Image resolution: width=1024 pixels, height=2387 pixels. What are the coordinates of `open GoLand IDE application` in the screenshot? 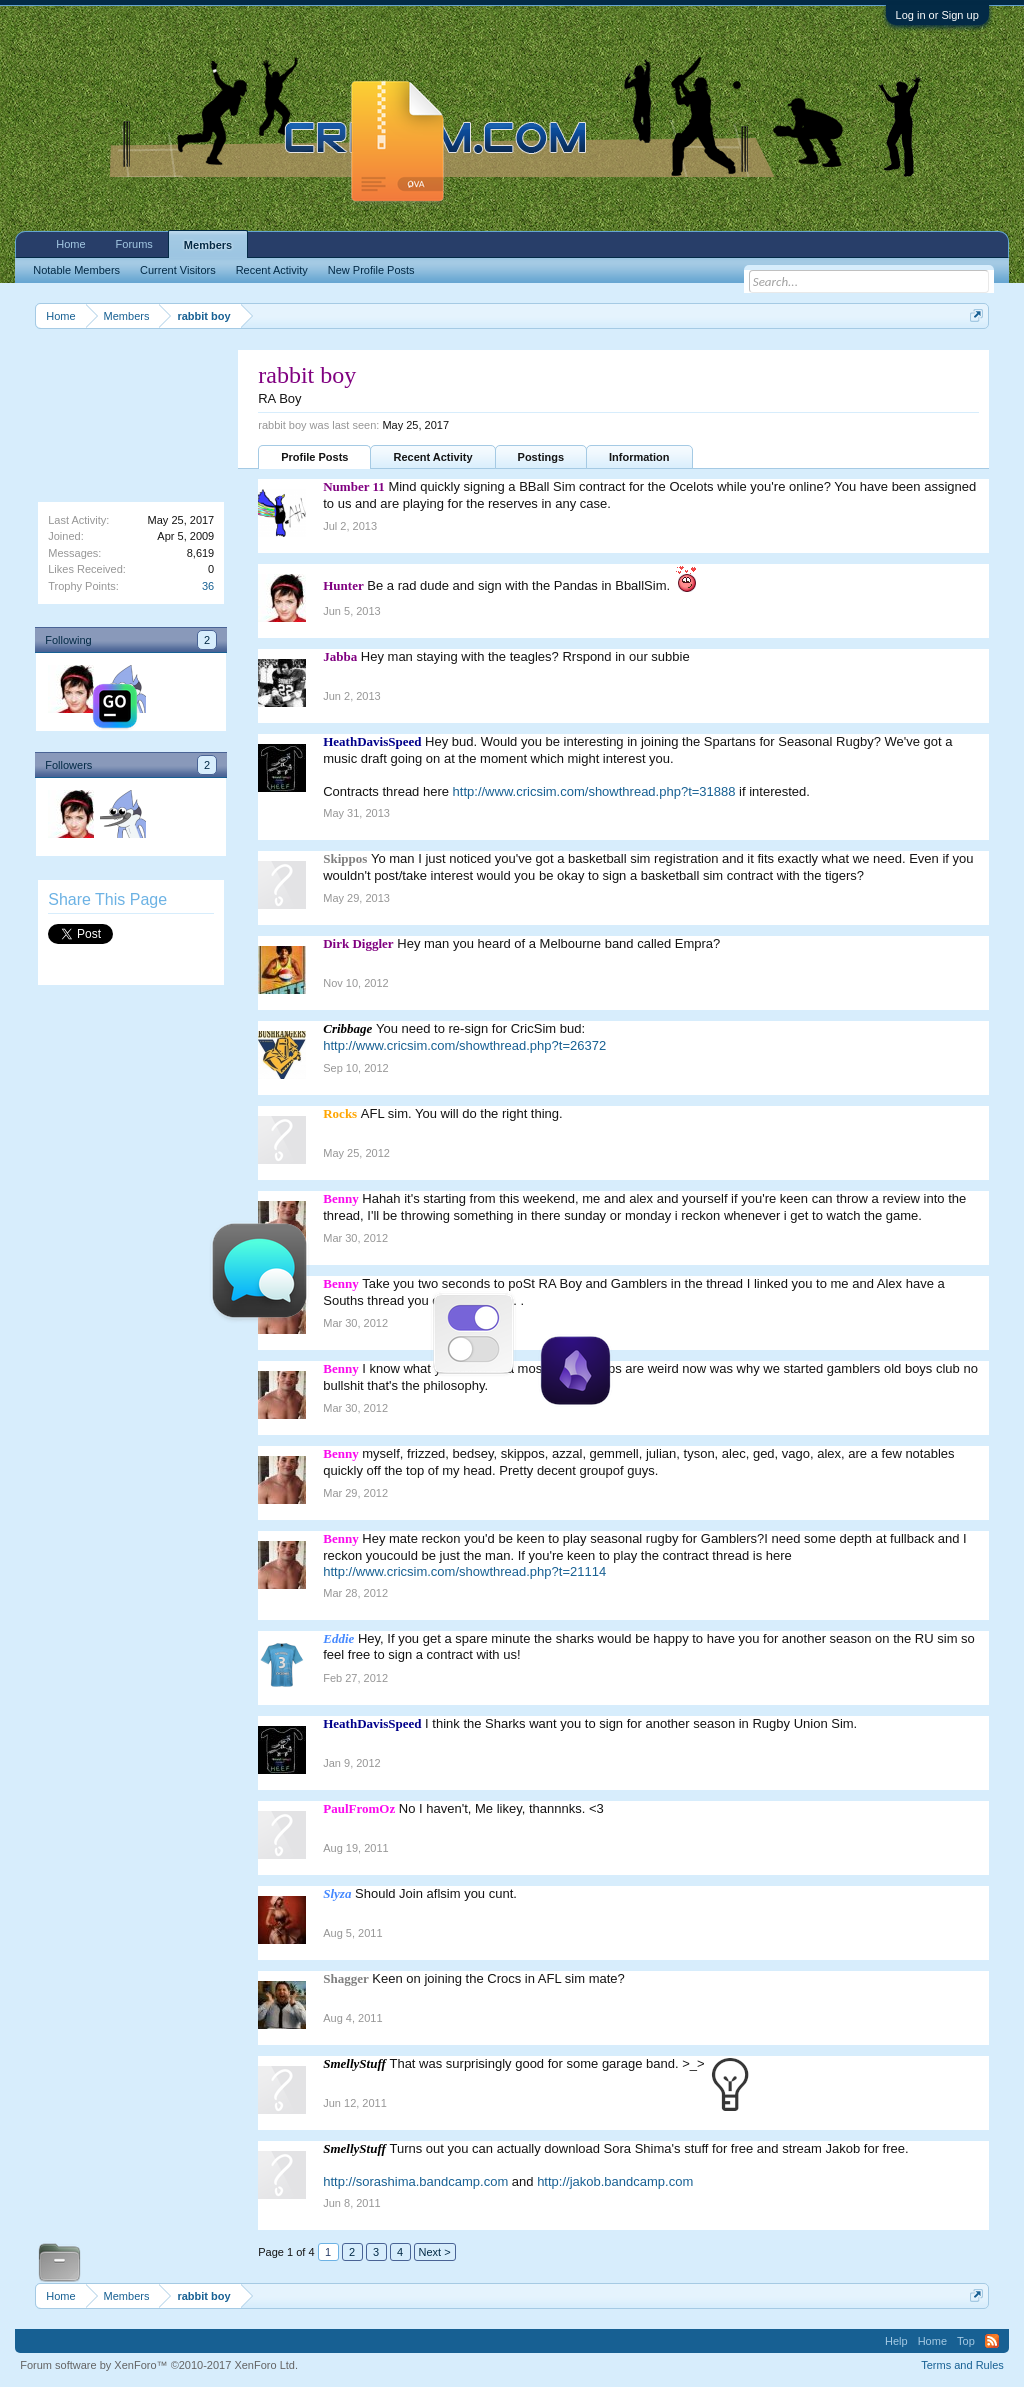 It's located at (115, 706).